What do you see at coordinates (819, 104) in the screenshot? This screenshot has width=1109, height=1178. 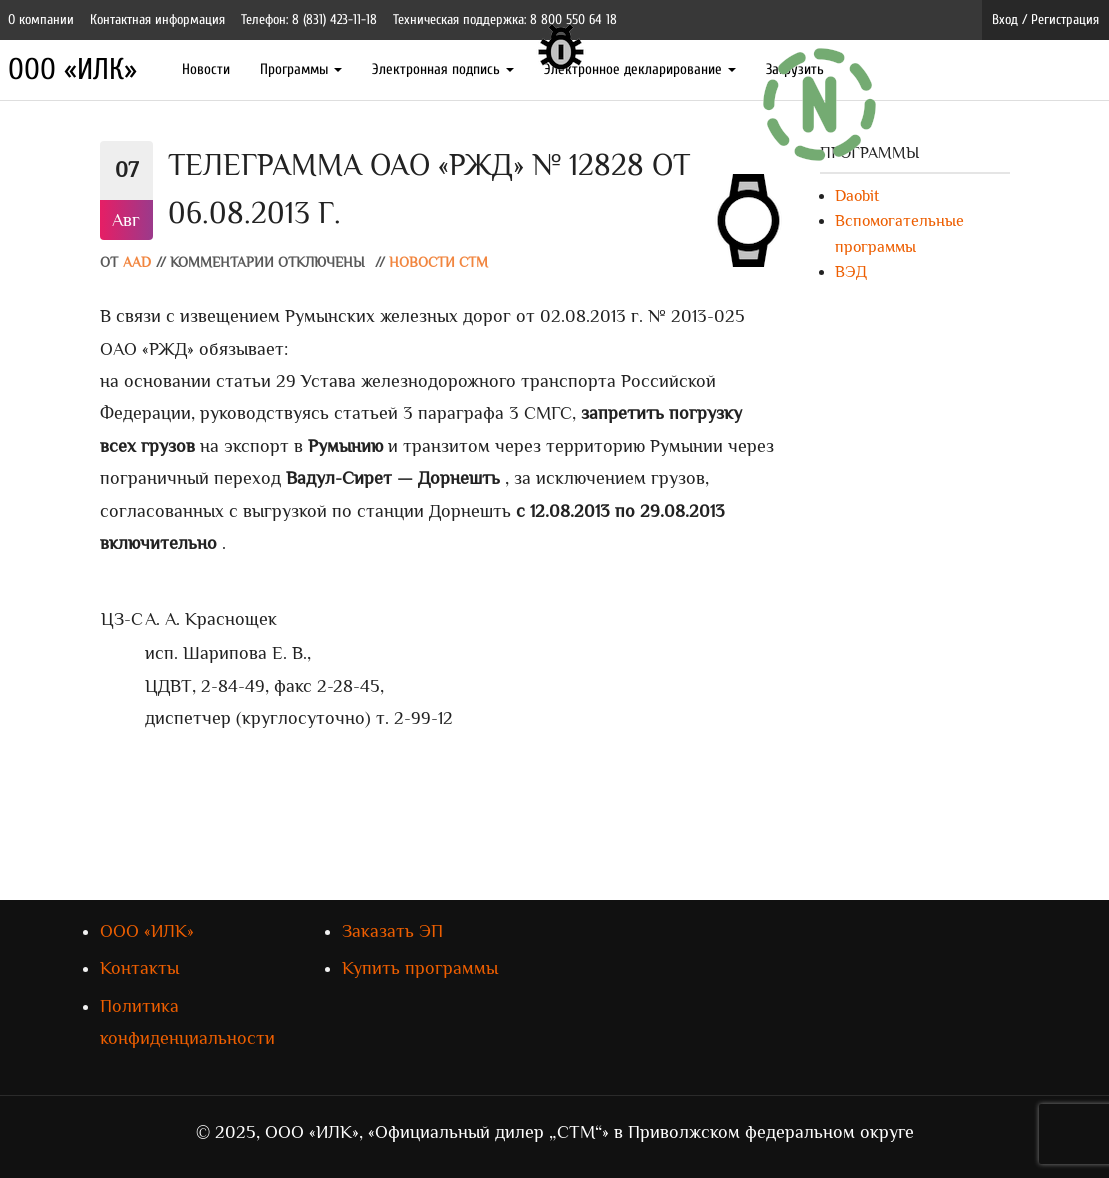 I see `indicates a draft or pending status for an item` at bounding box center [819, 104].